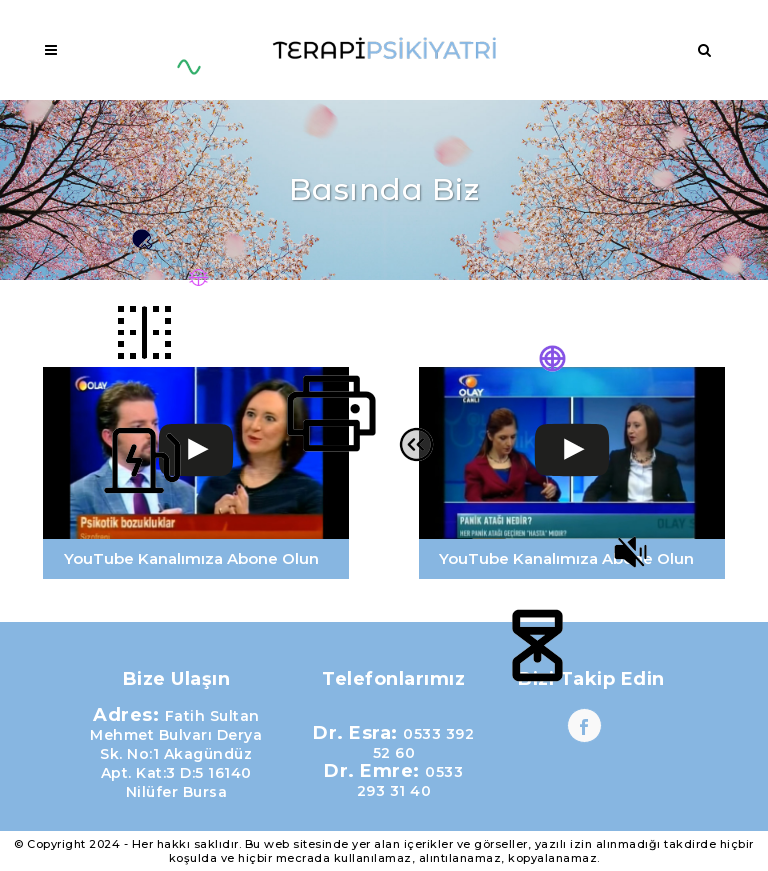 Image resolution: width=768 pixels, height=871 pixels. Describe the element at coordinates (198, 277) in the screenshot. I see `report a bug or issue` at that location.